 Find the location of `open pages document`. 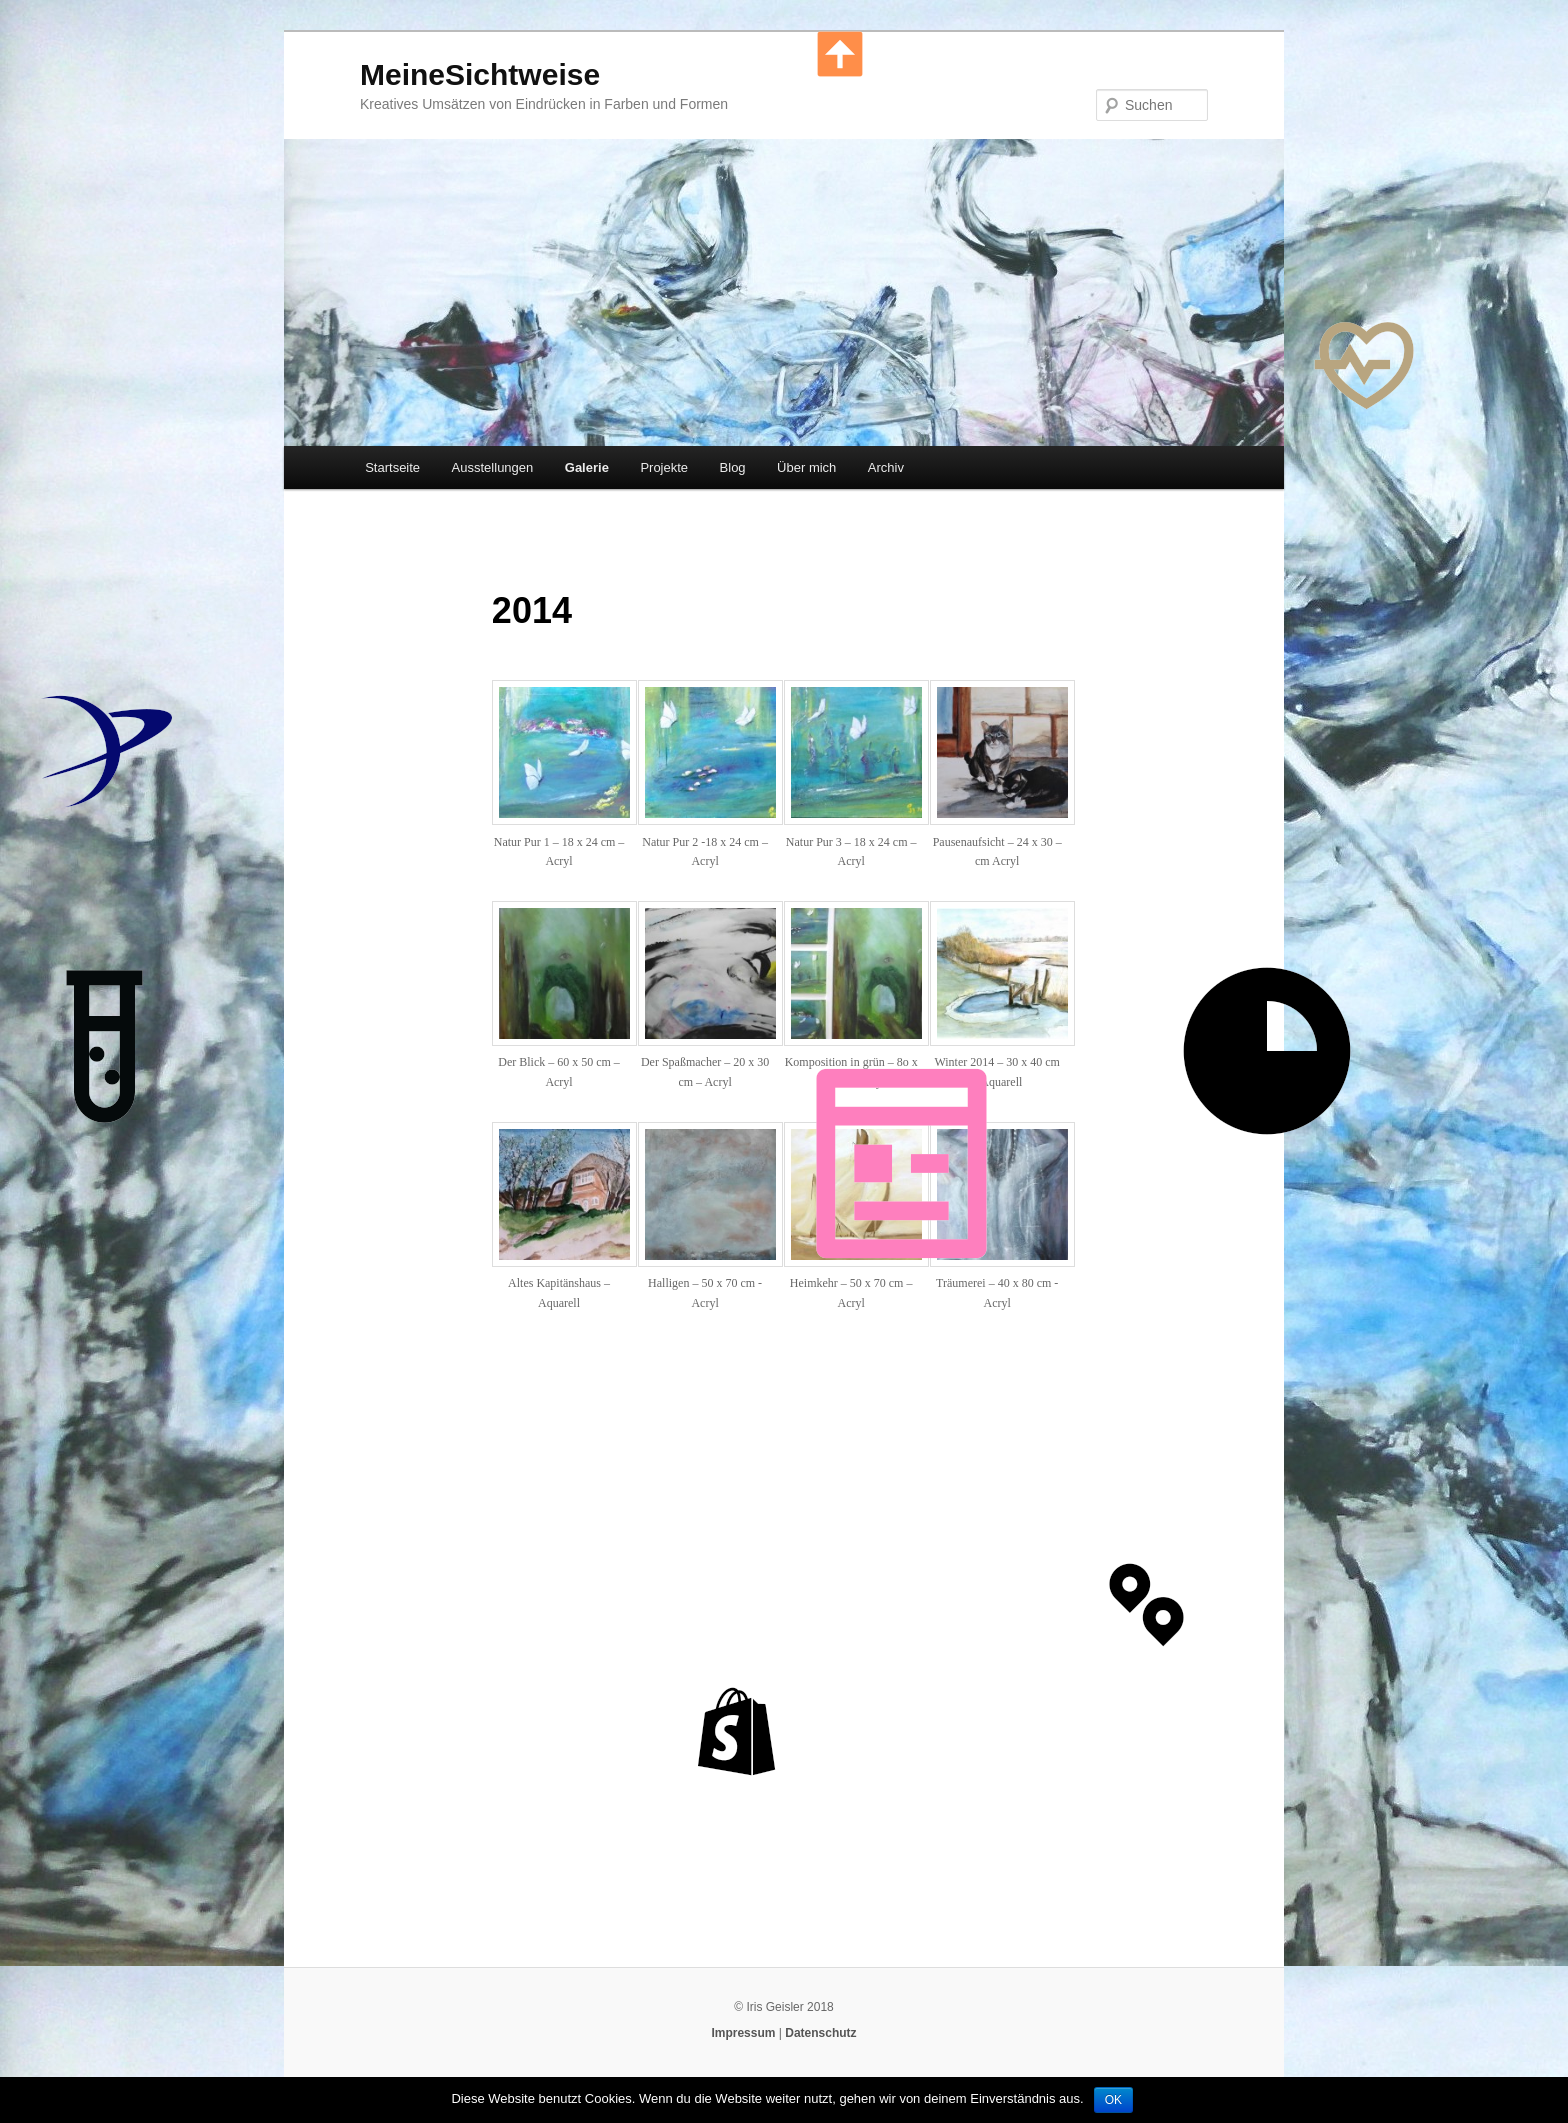

open pages document is located at coordinates (901, 1163).